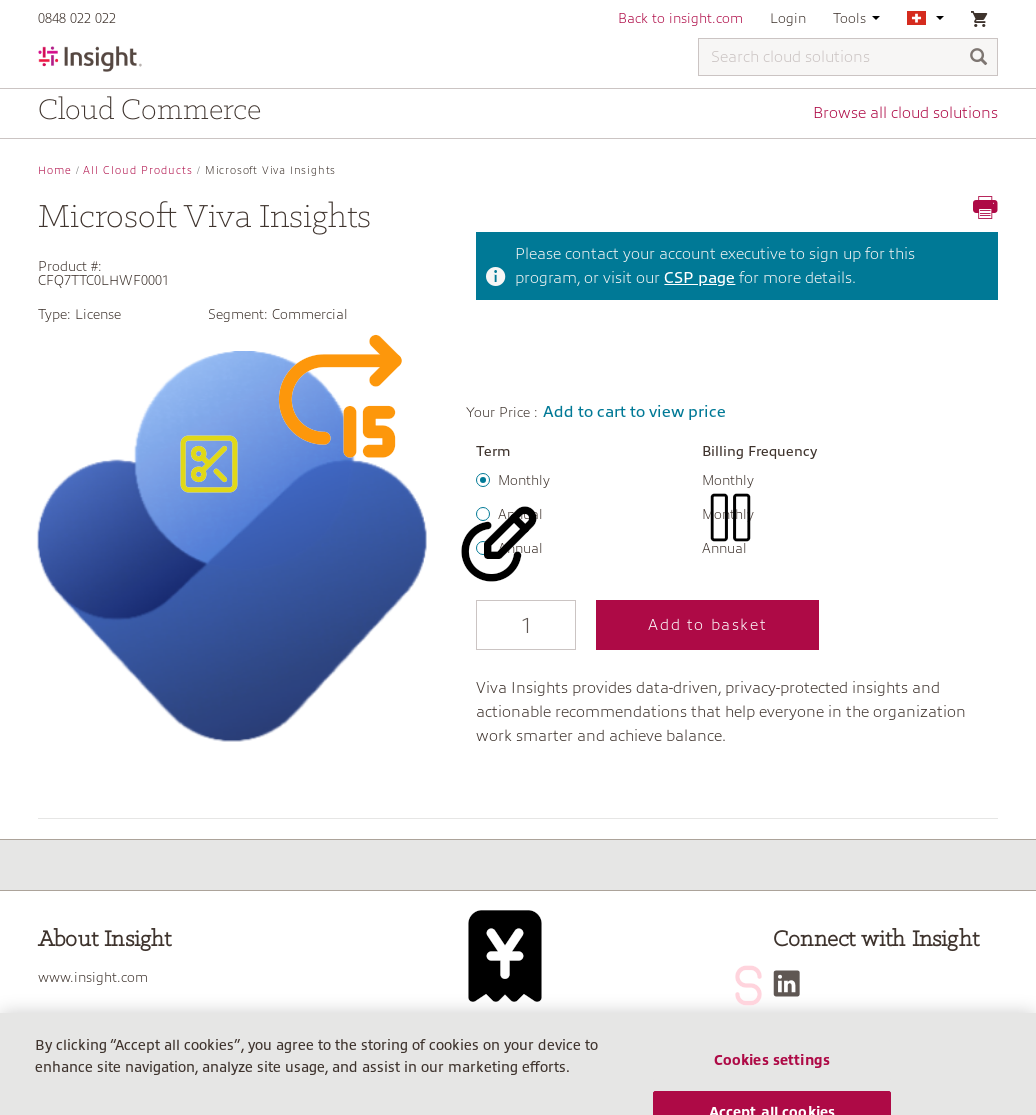 The width and height of the screenshot is (1036, 1115). Describe the element at coordinates (499, 544) in the screenshot. I see `edit your profile or settings` at that location.